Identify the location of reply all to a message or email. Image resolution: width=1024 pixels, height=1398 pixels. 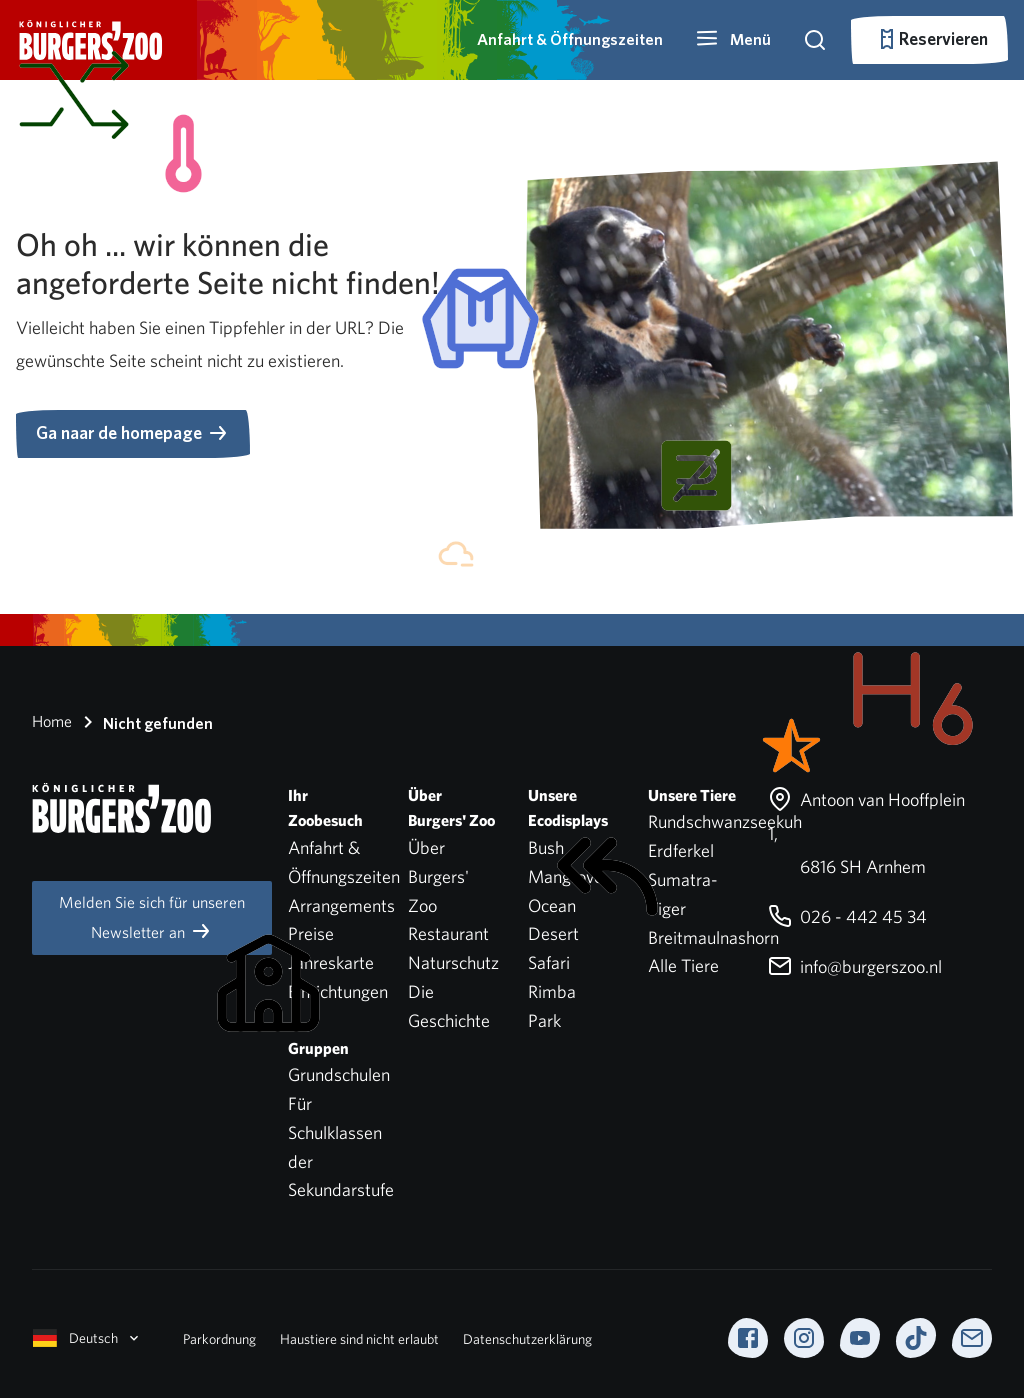
(607, 876).